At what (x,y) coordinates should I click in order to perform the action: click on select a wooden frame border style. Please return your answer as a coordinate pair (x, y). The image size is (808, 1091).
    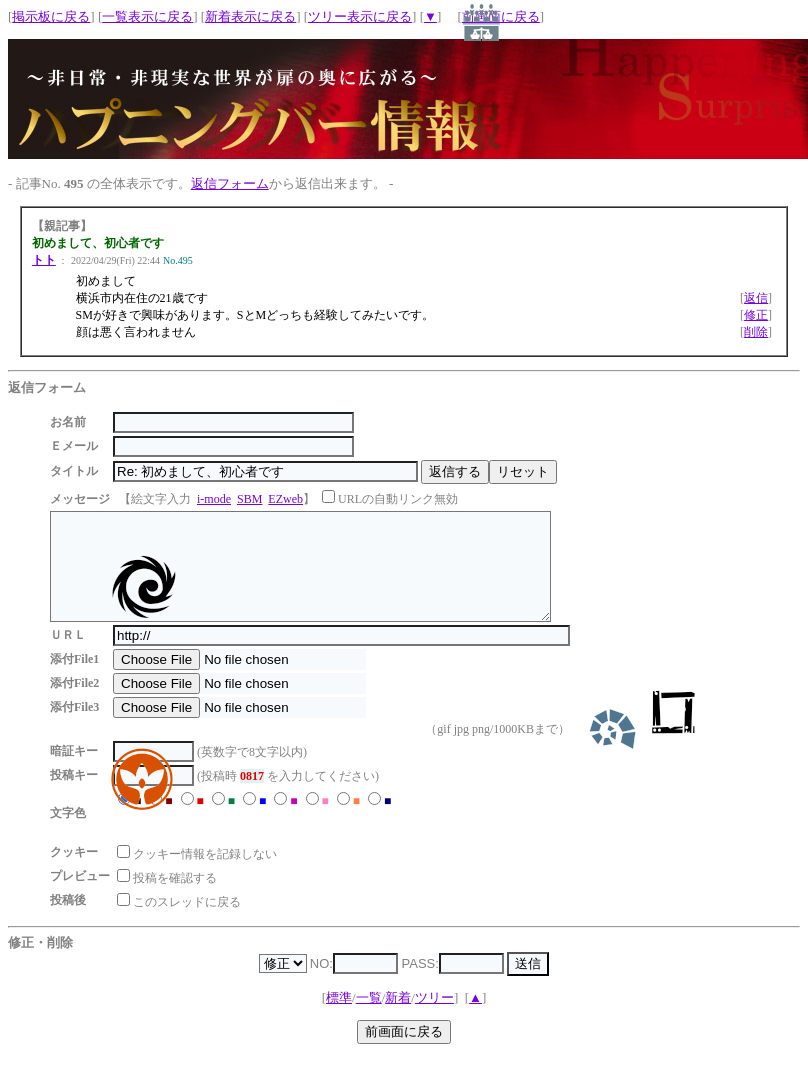
    Looking at the image, I should click on (673, 712).